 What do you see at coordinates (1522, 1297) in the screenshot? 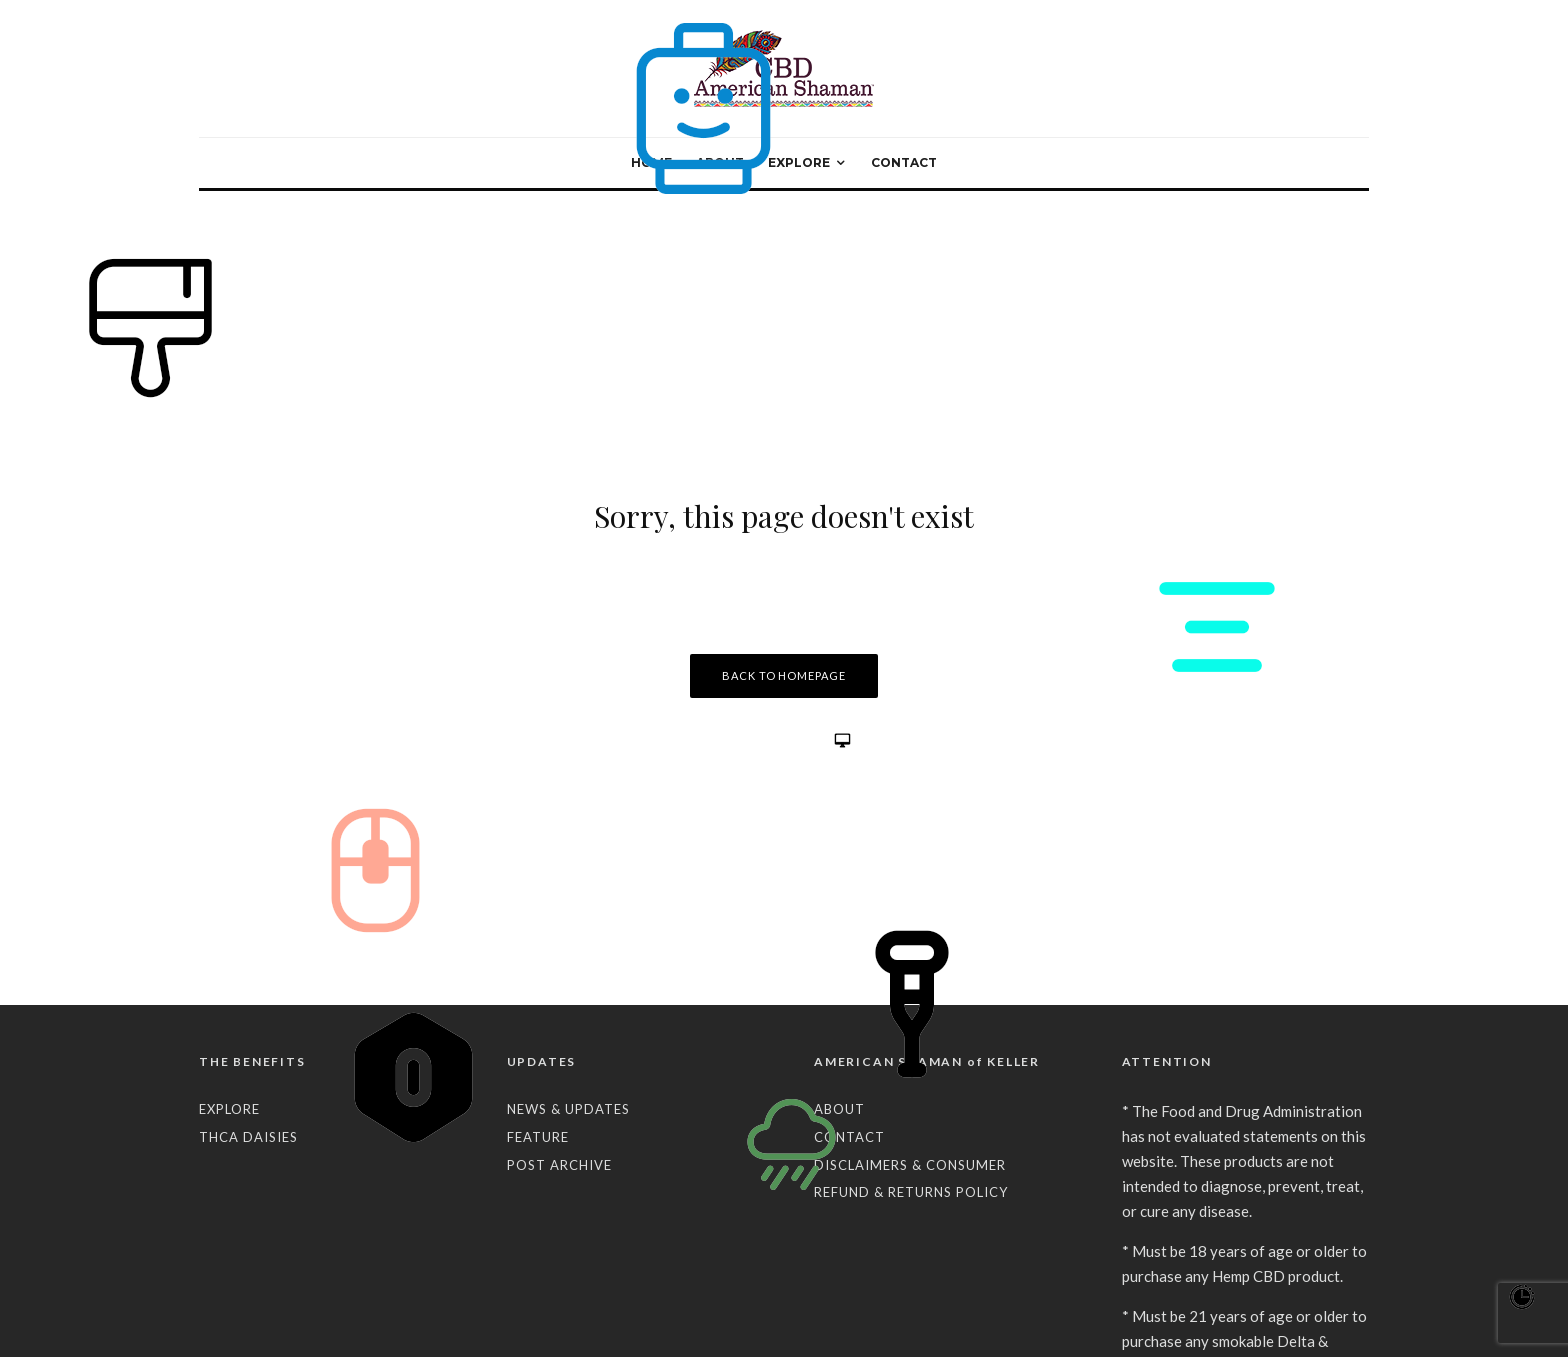
I see `view countdown timer` at bounding box center [1522, 1297].